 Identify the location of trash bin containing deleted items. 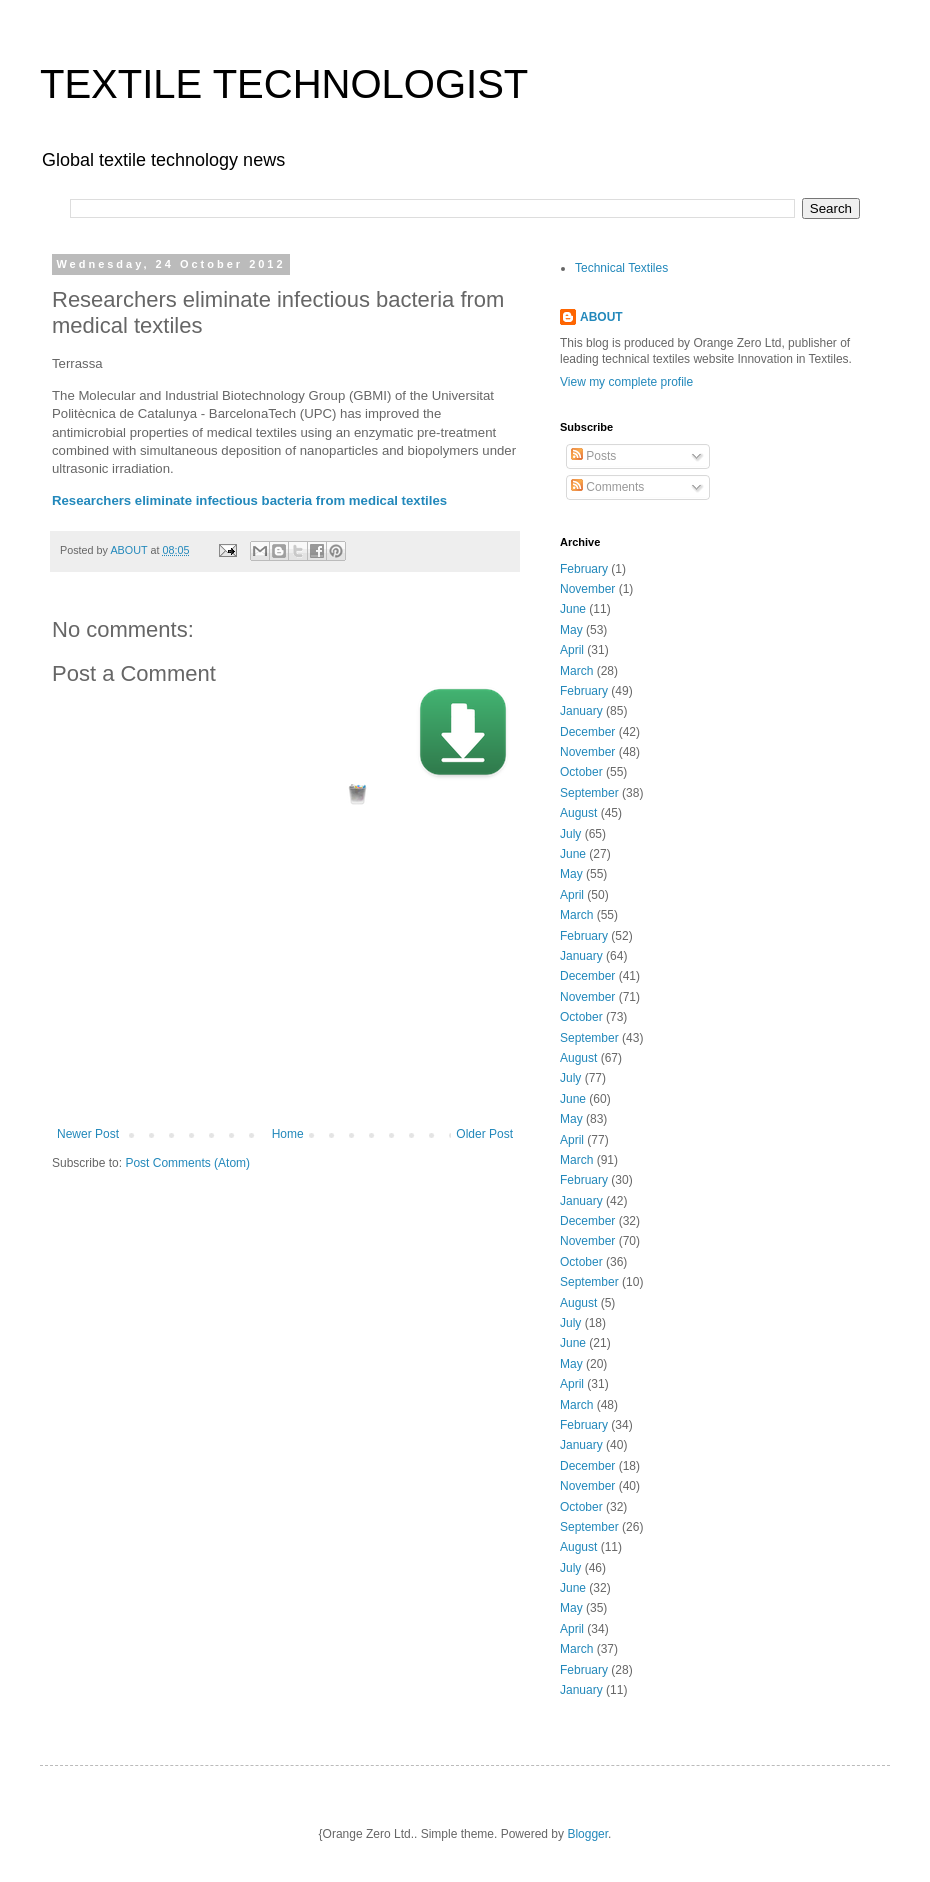
(357, 794).